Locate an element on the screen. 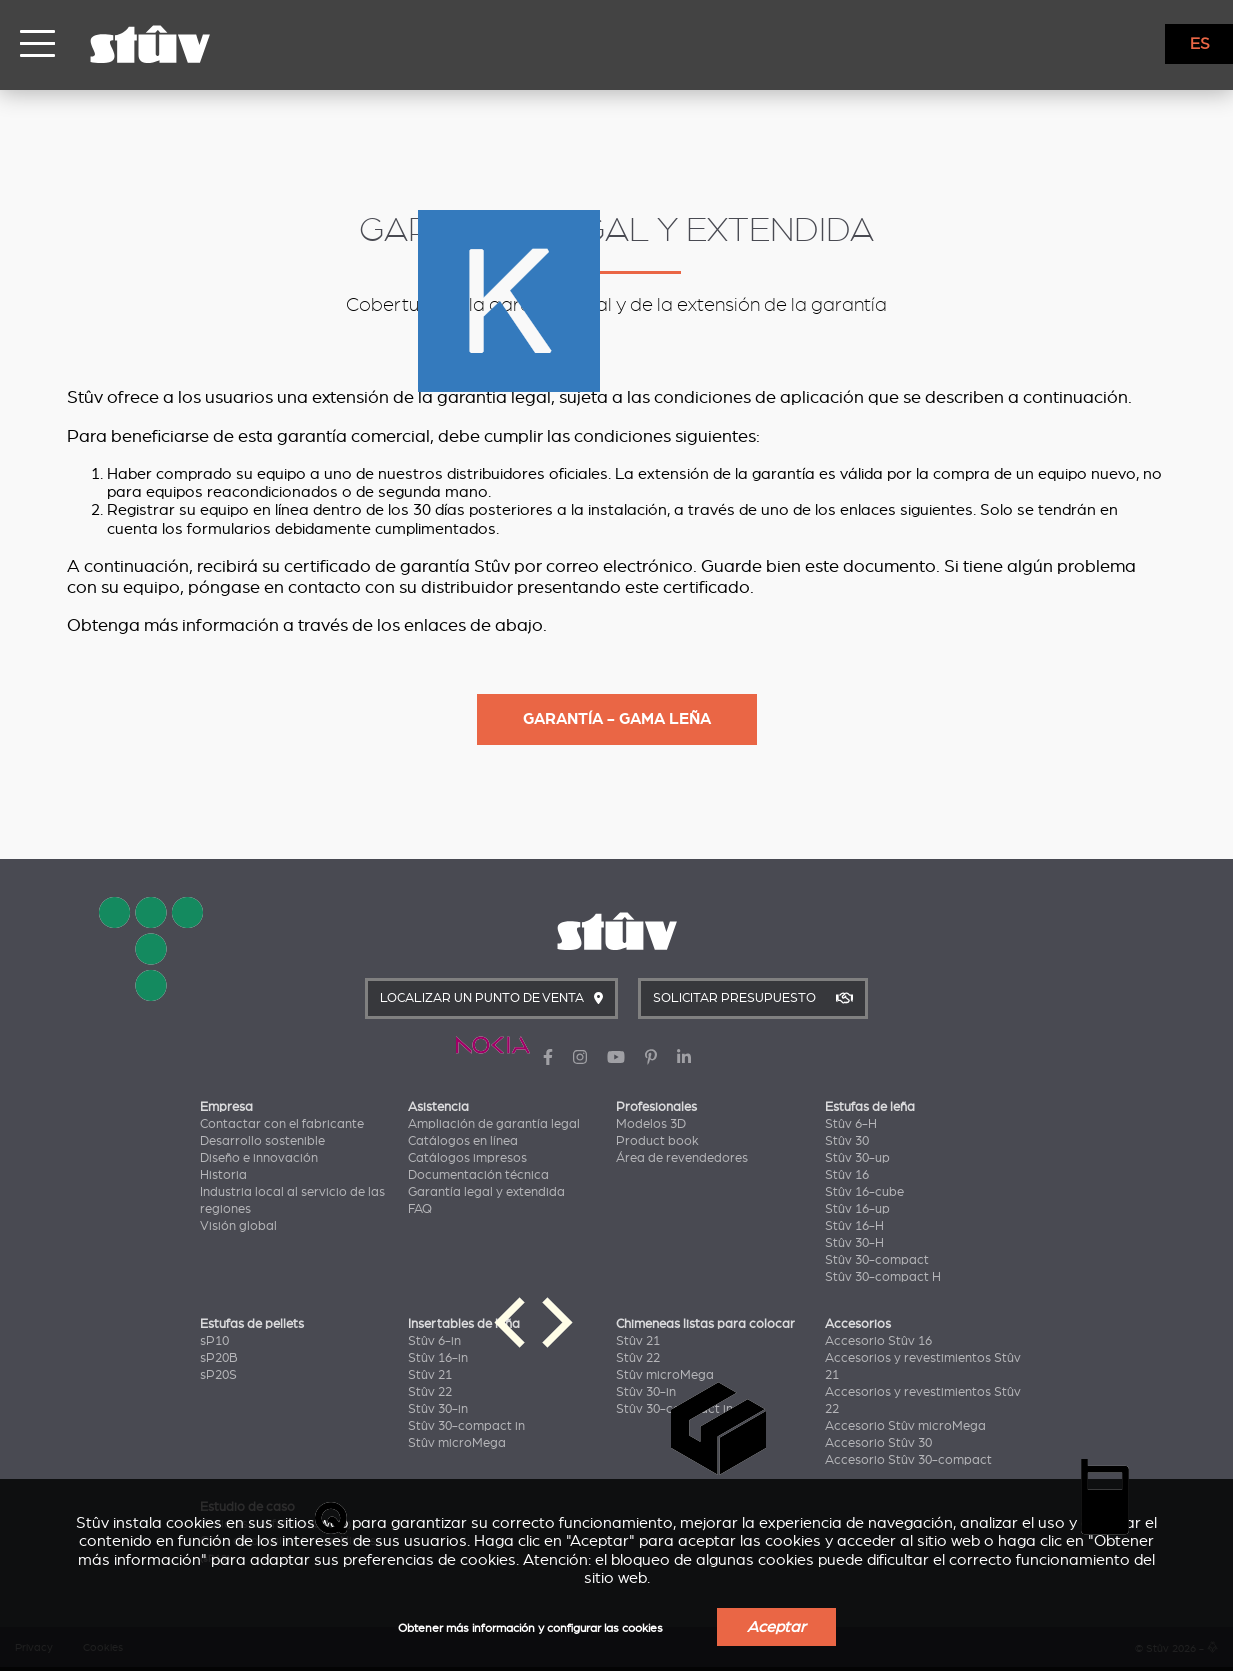 Image resolution: width=1233 pixels, height=1671 pixels. Nokia brand logo is located at coordinates (493, 1045).